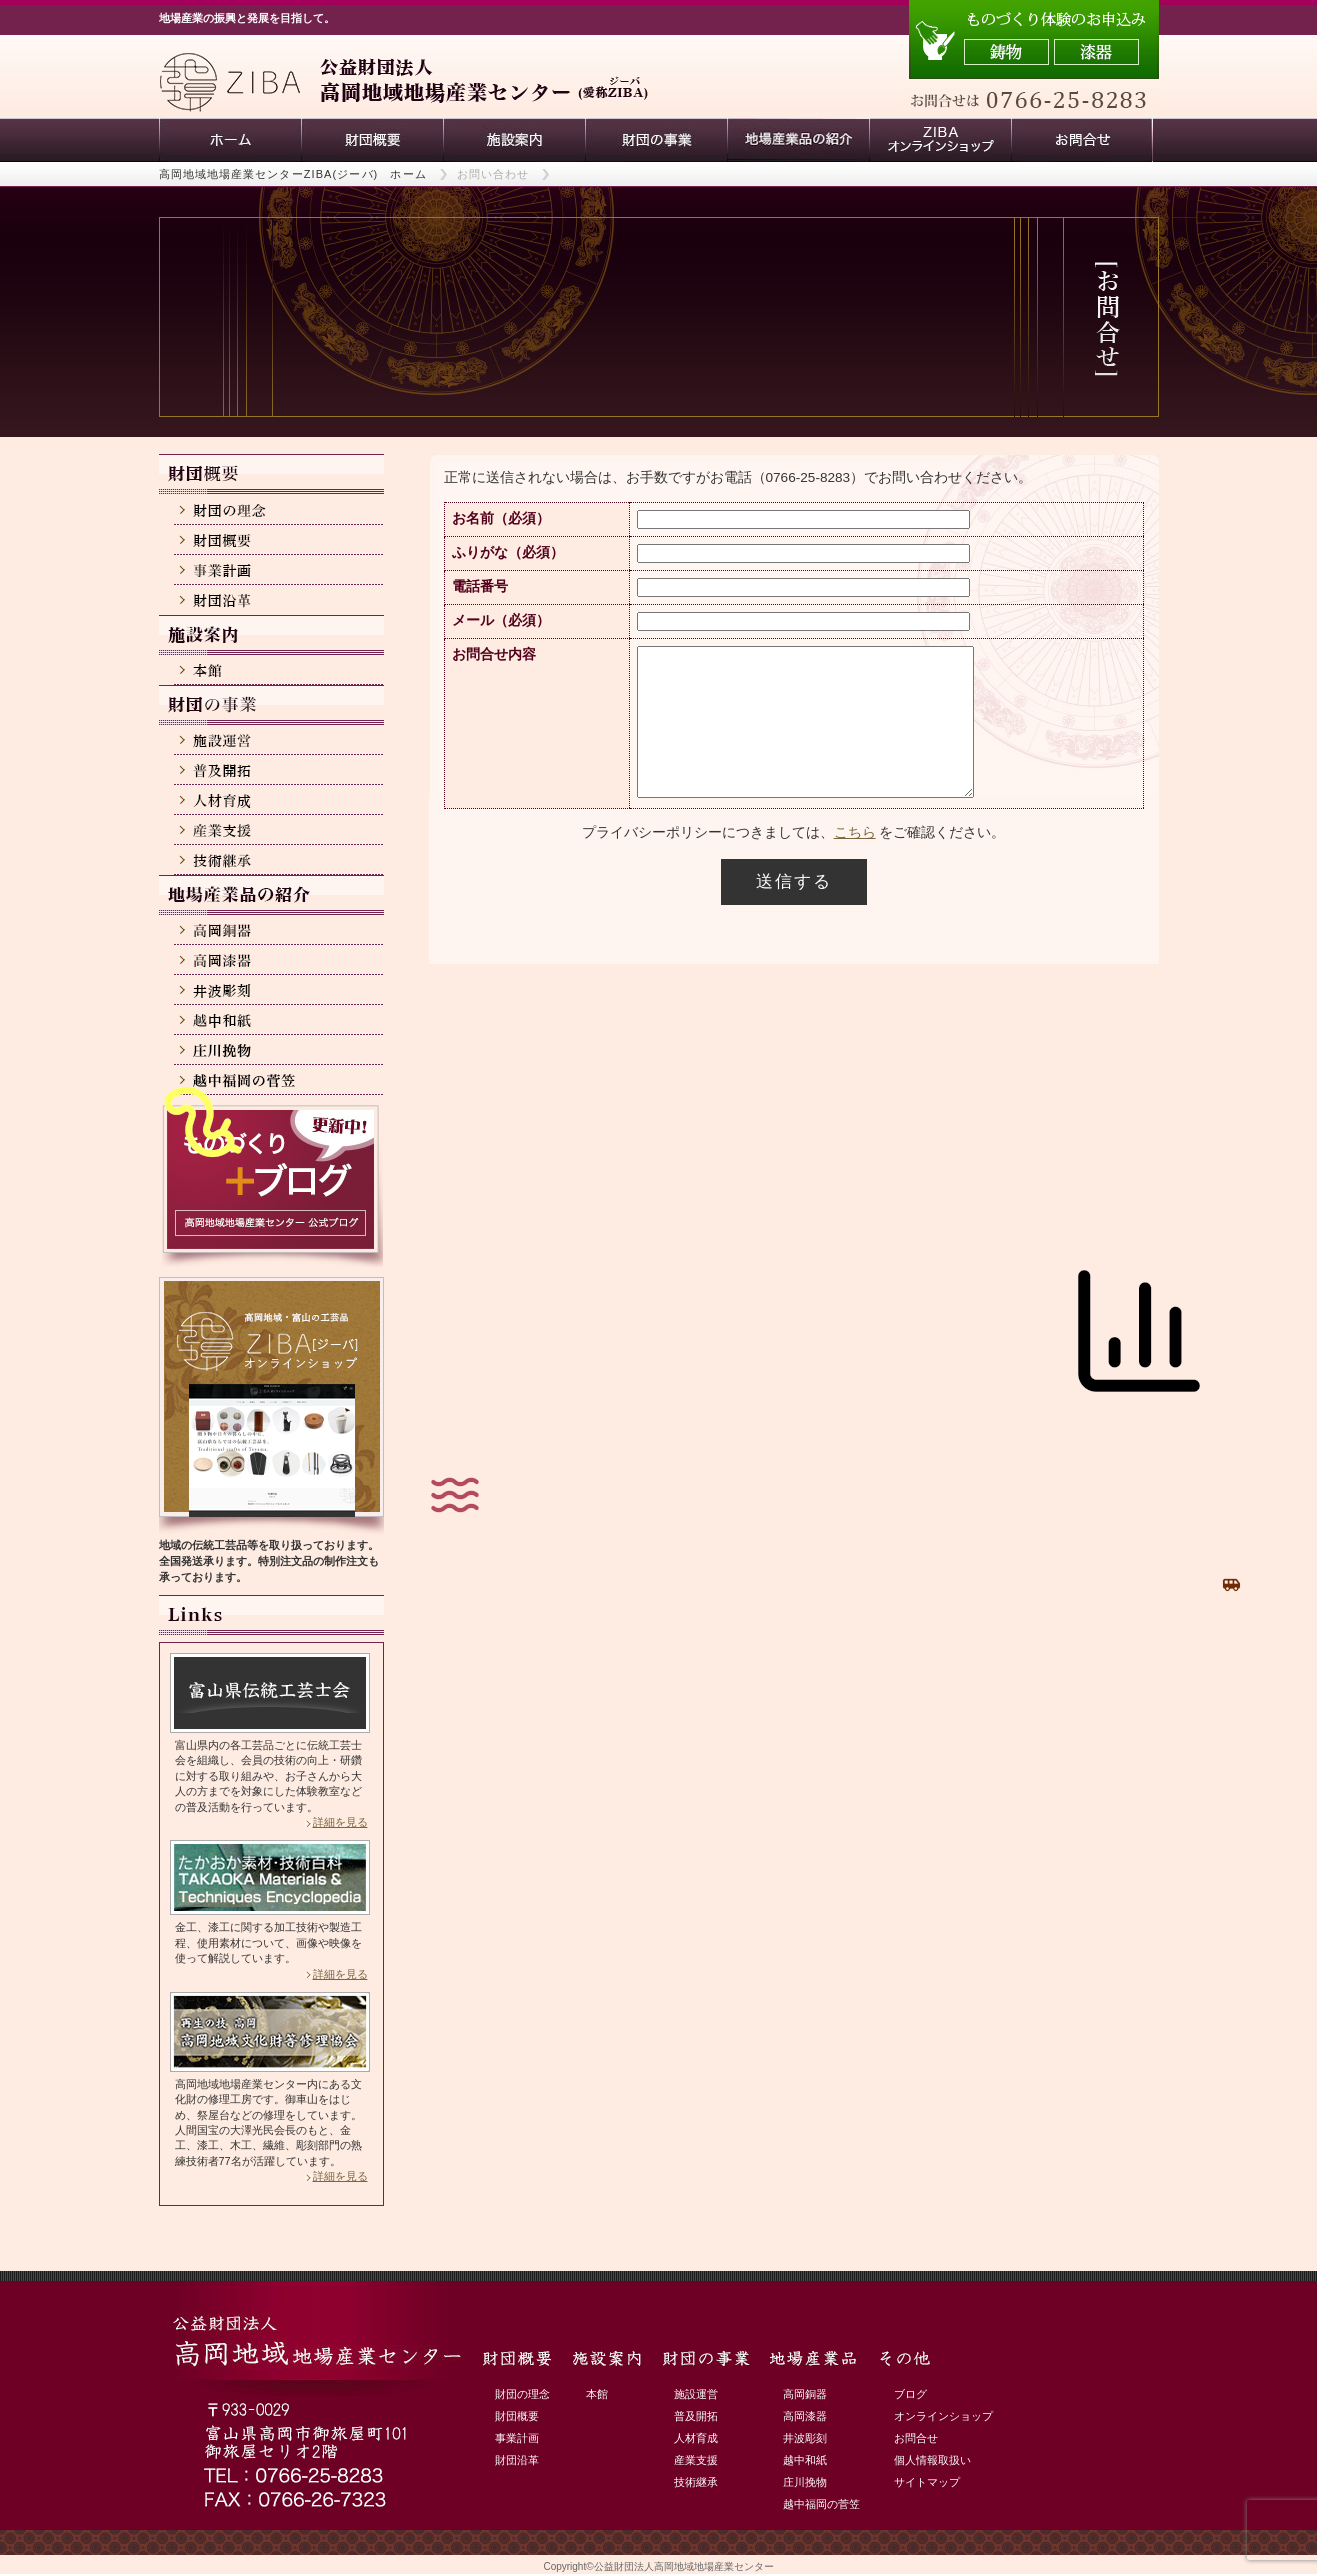  What do you see at coordinates (203, 1122) in the screenshot?
I see `indicates pest or malware detection` at bounding box center [203, 1122].